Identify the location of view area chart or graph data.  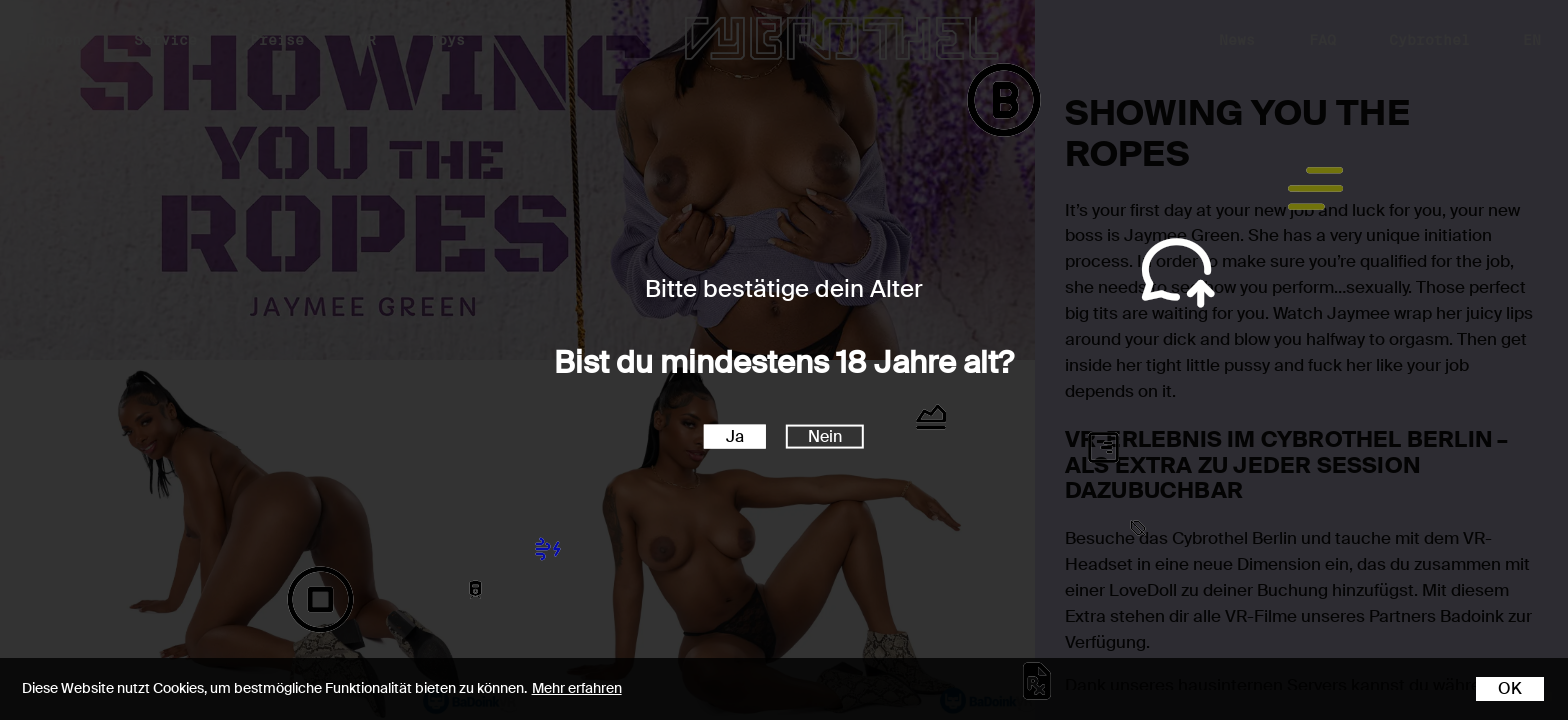
(931, 416).